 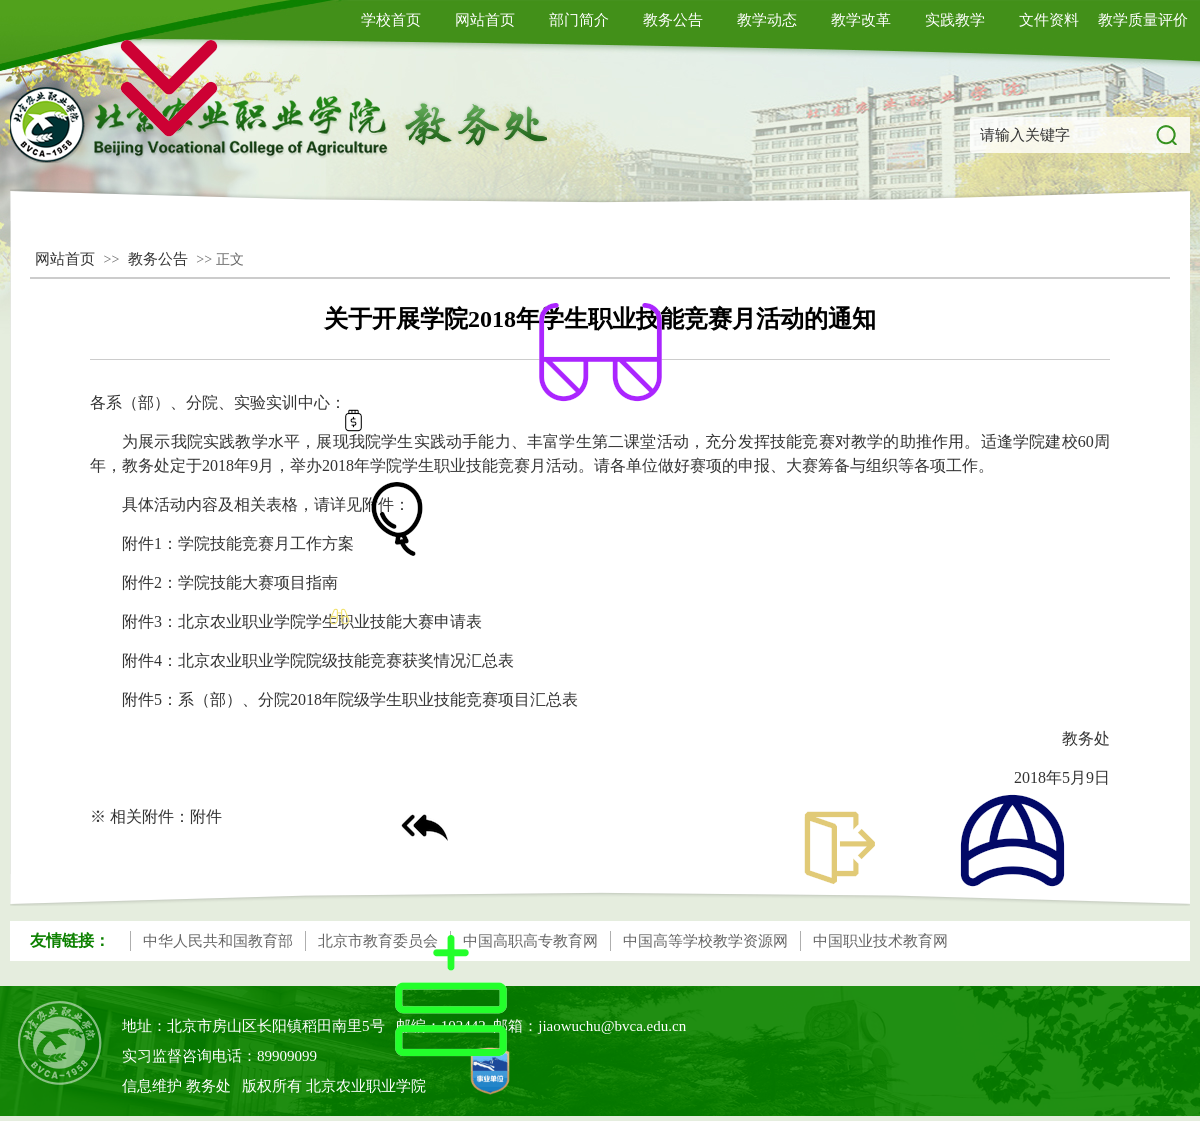 I want to click on sign out of your account, so click(x=837, y=844).